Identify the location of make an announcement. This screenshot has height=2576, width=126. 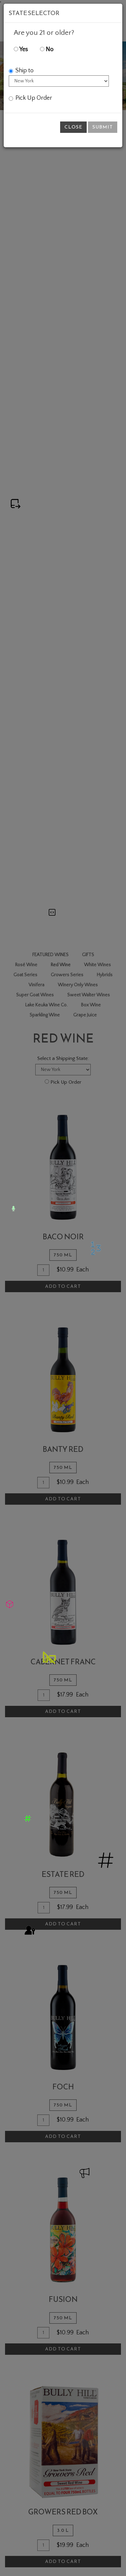
(85, 2173).